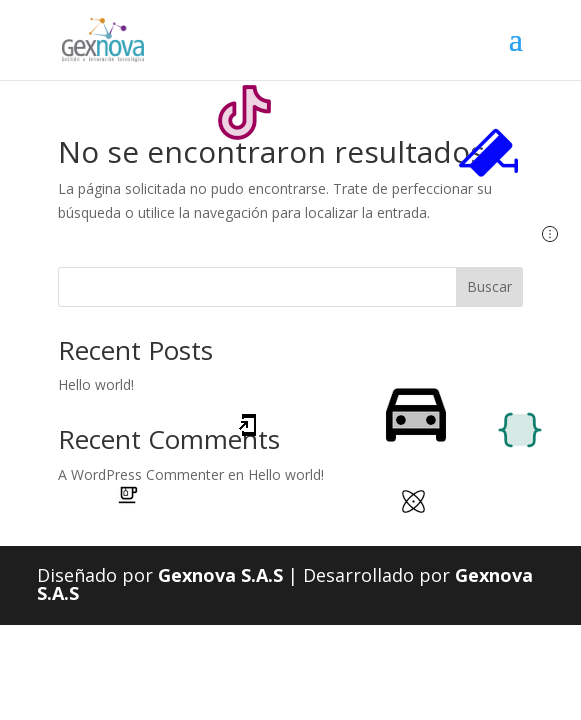 This screenshot has width=581, height=720. I want to click on access security camera feed, so click(488, 156).